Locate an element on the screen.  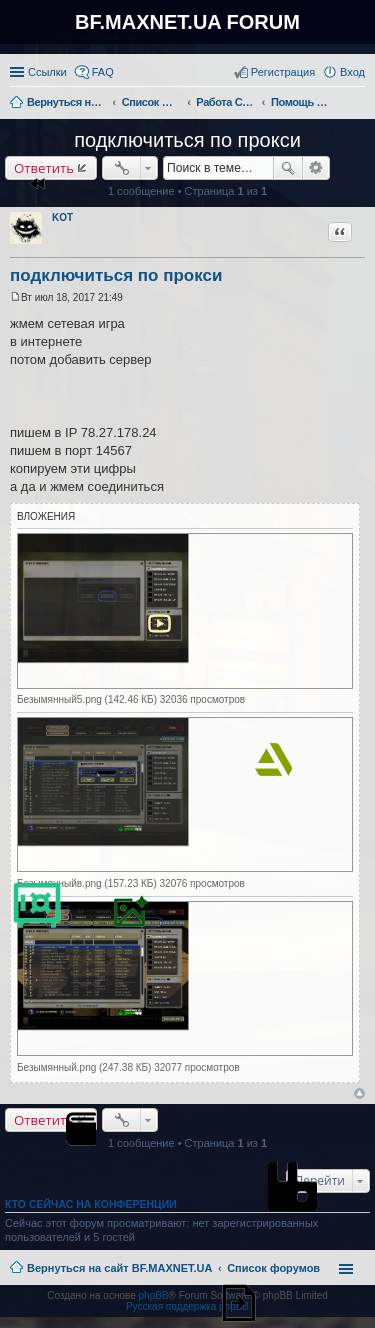
visit artstation profile or portfolio is located at coordinates (273, 759).